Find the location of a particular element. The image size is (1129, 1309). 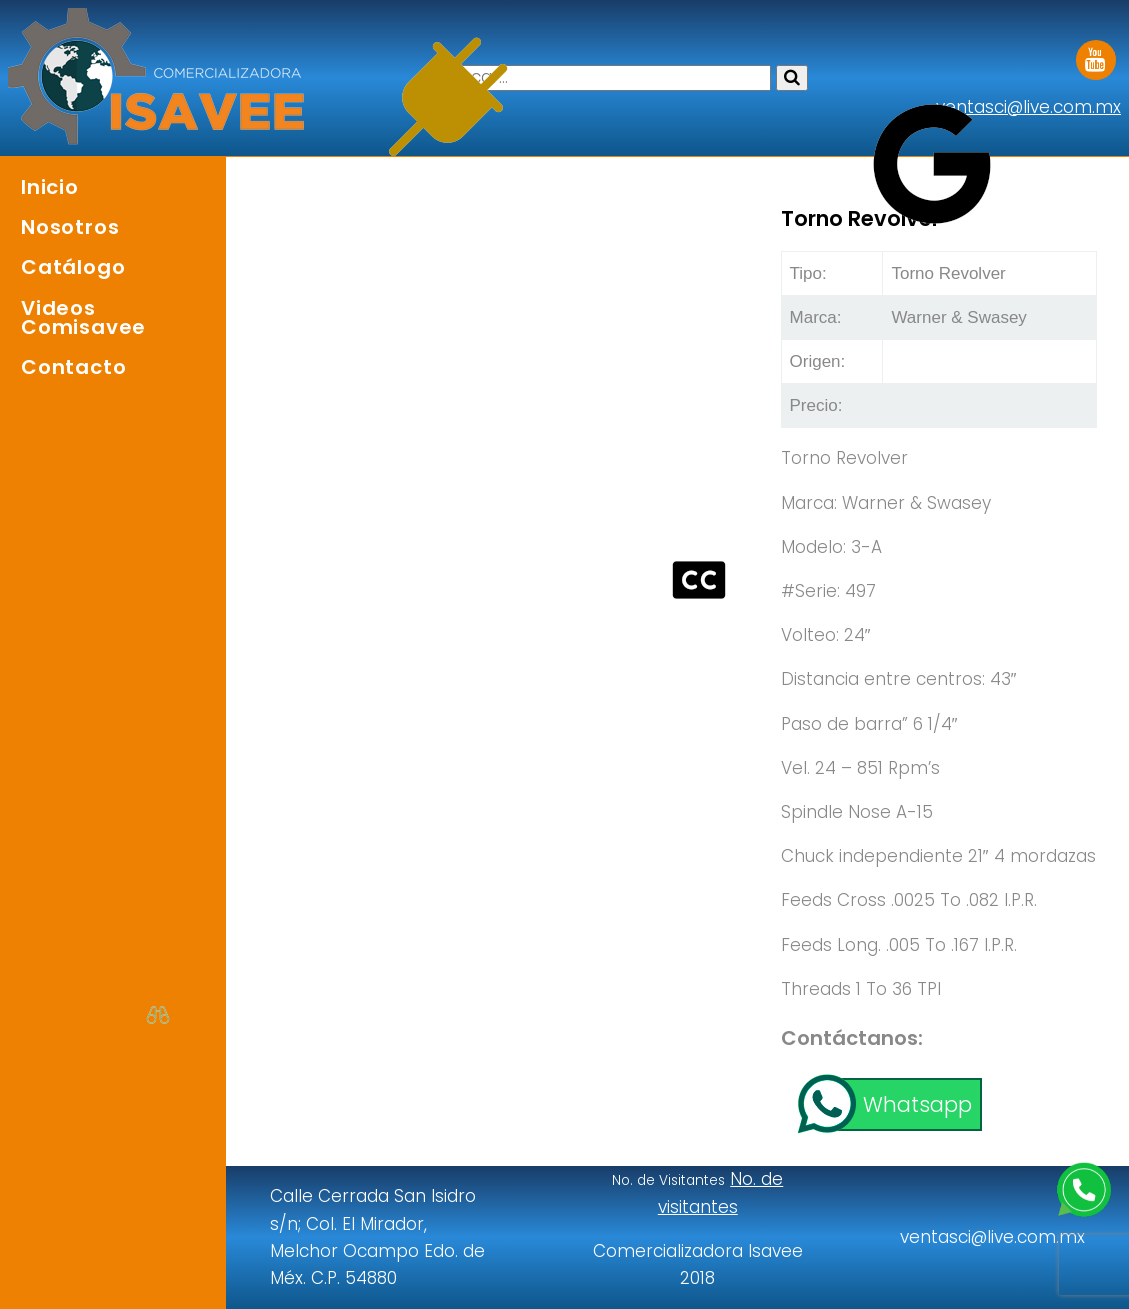

enable closed captions for video content is located at coordinates (699, 580).